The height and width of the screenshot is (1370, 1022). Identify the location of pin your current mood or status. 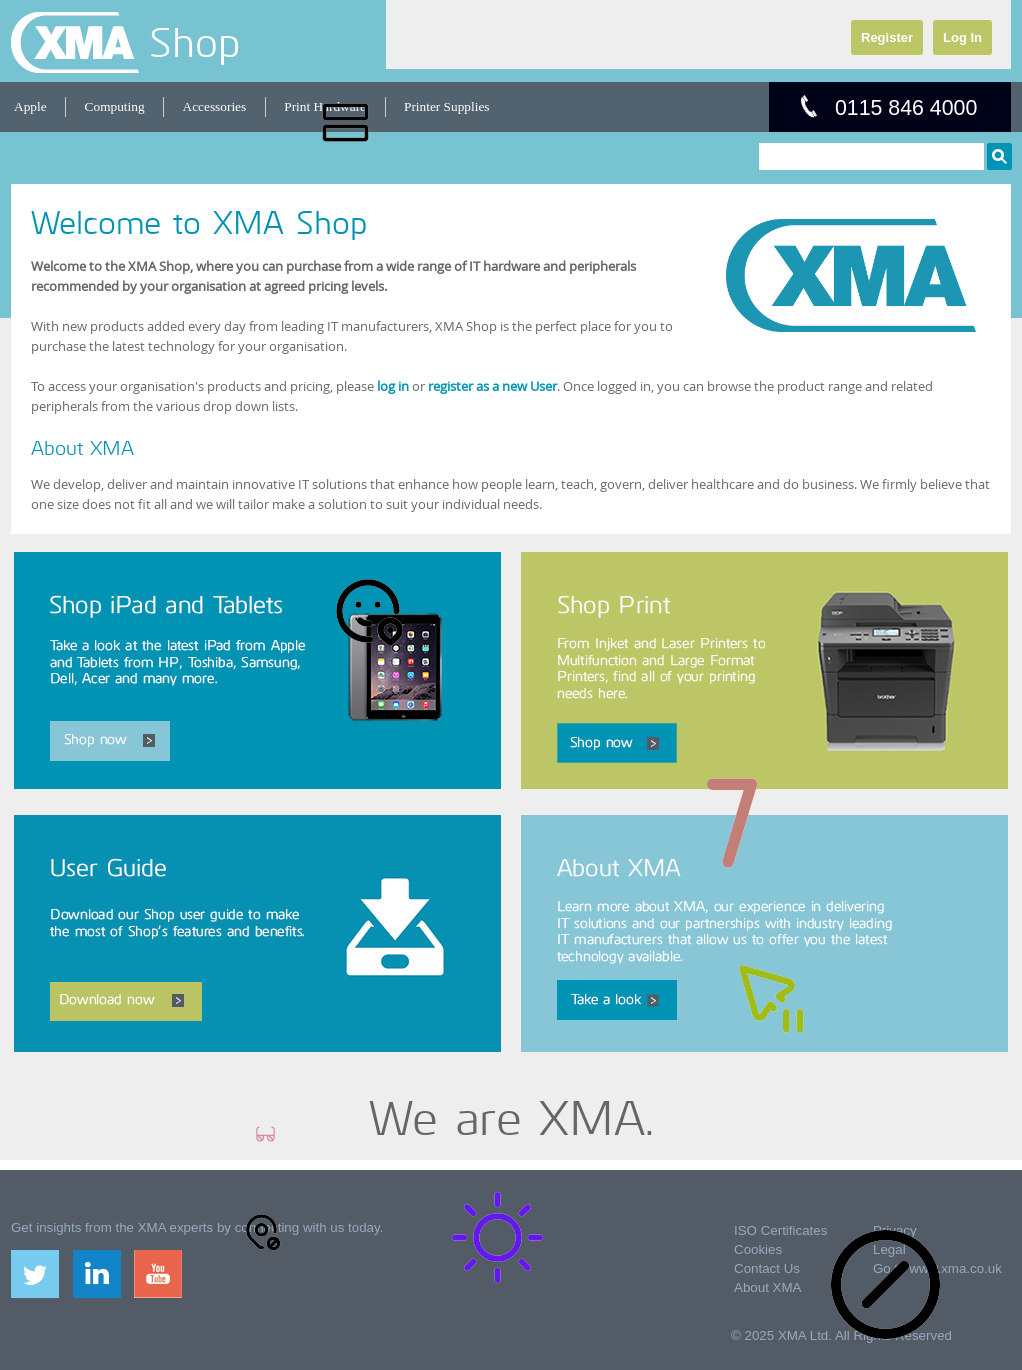
(368, 611).